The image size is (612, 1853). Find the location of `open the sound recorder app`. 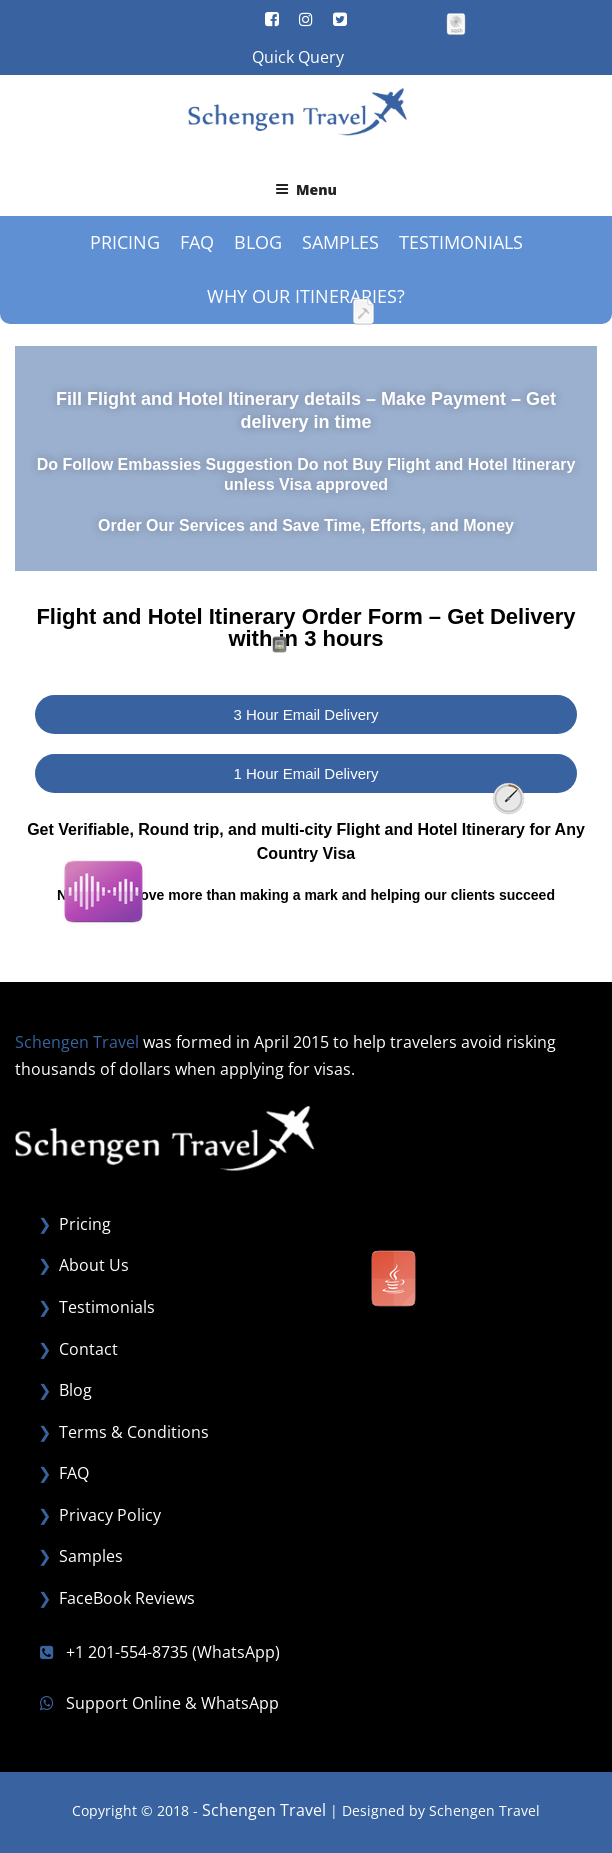

open the sound recorder app is located at coordinates (103, 891).